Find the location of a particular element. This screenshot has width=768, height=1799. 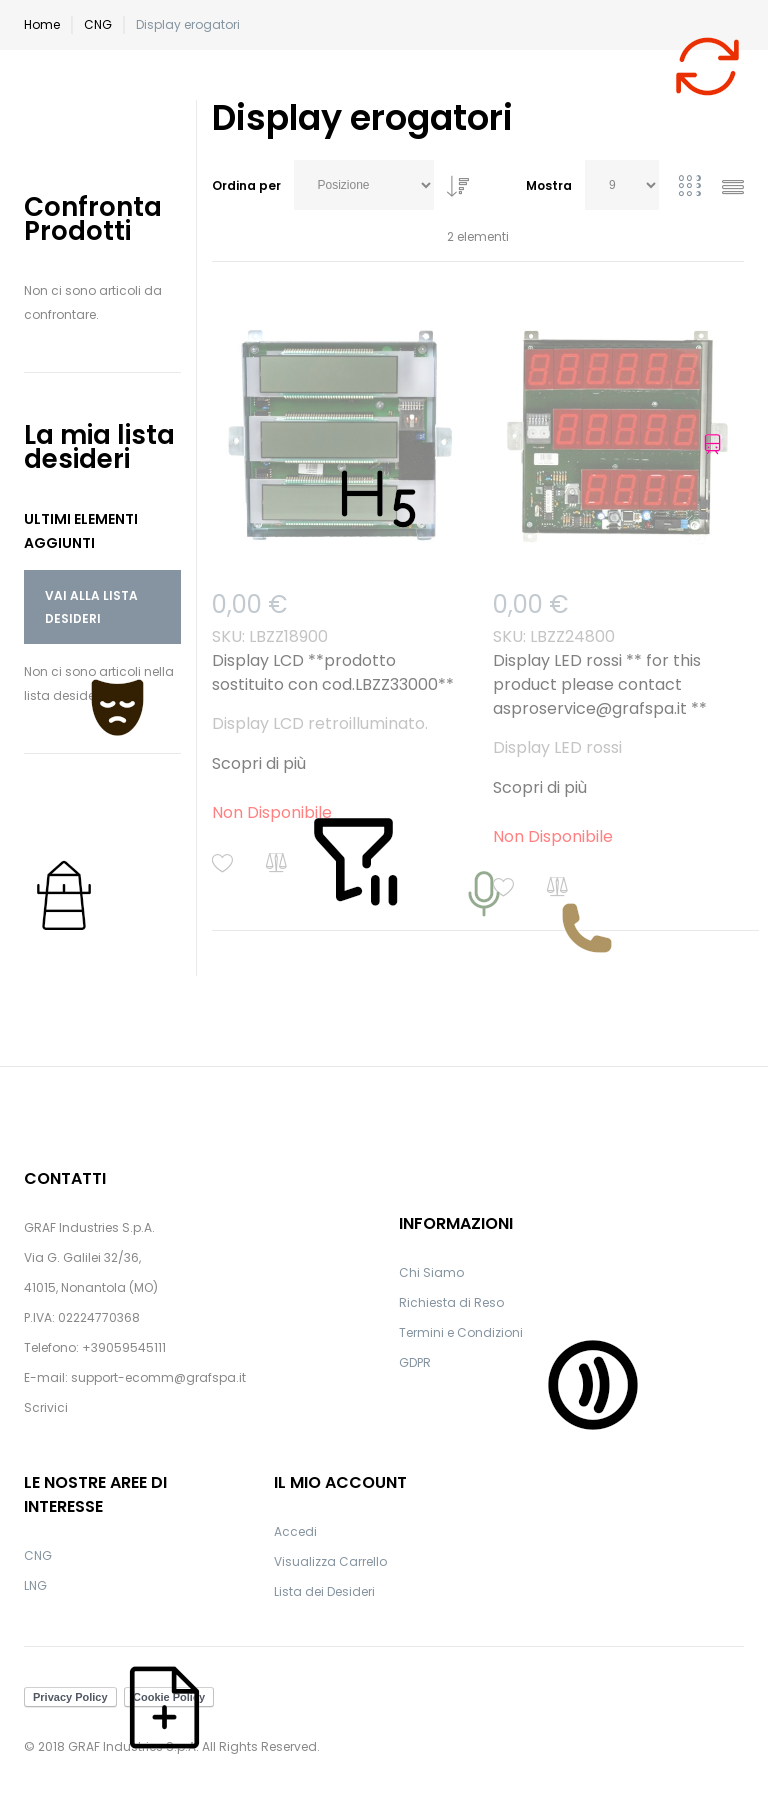

tap to start voice recording is located at coordinates (484, 893).